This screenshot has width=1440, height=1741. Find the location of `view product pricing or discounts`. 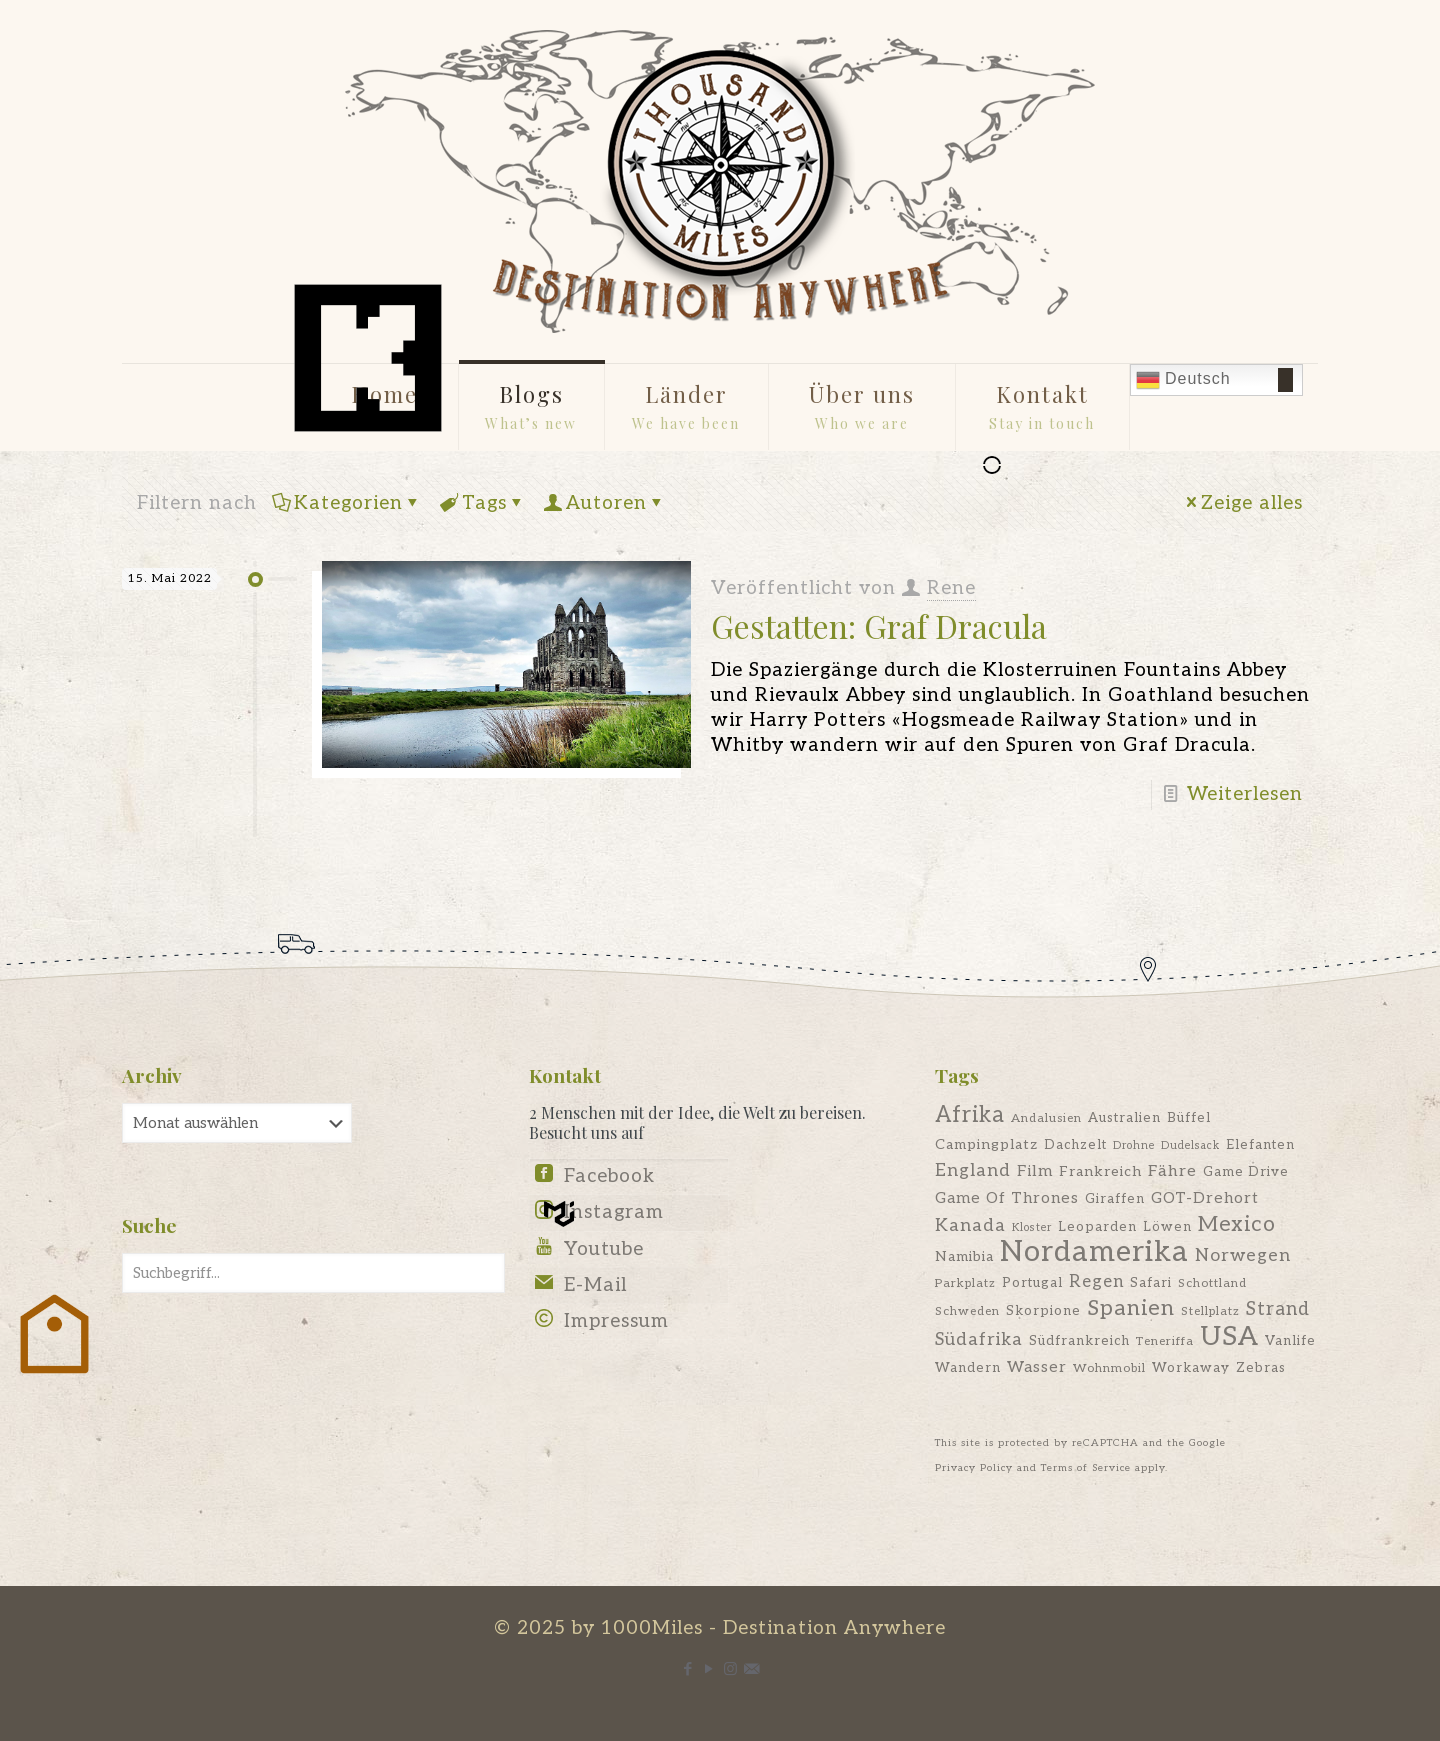

view product pricing or discounts is located at coordinates (54, 1335).